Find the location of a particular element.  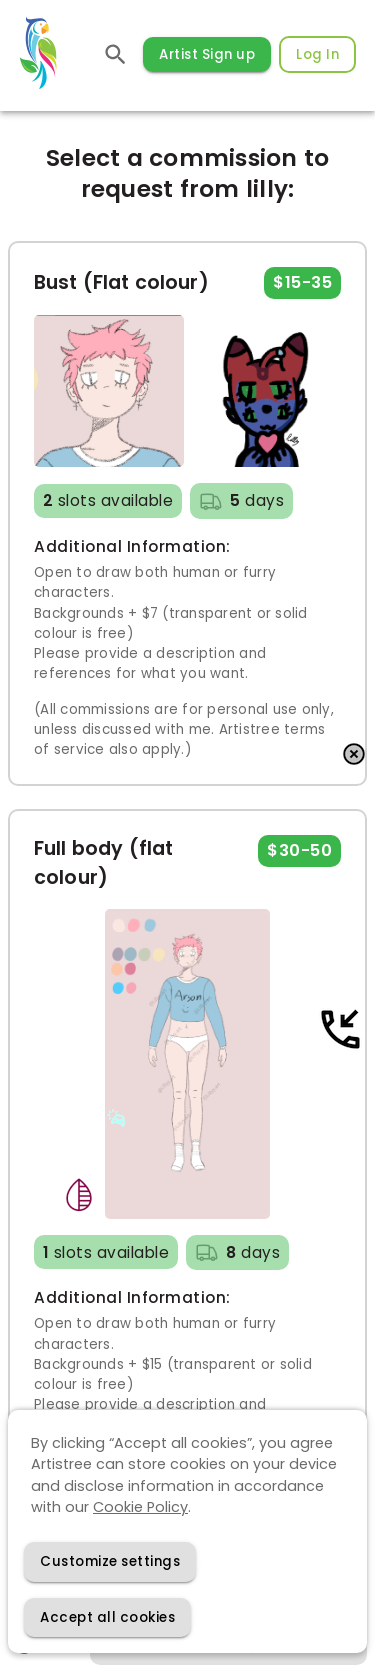

indicates a missed call that needs to be returned is located at coordinates (340, 1029).